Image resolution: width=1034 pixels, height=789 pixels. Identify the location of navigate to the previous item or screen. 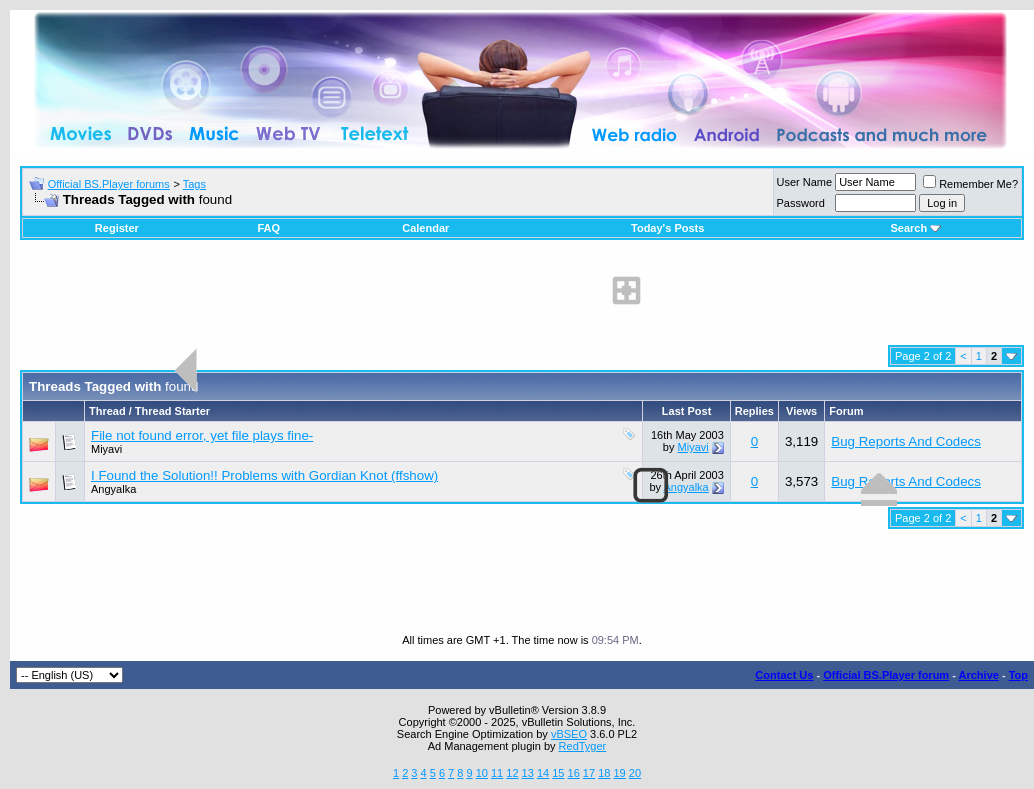
(187, 370).